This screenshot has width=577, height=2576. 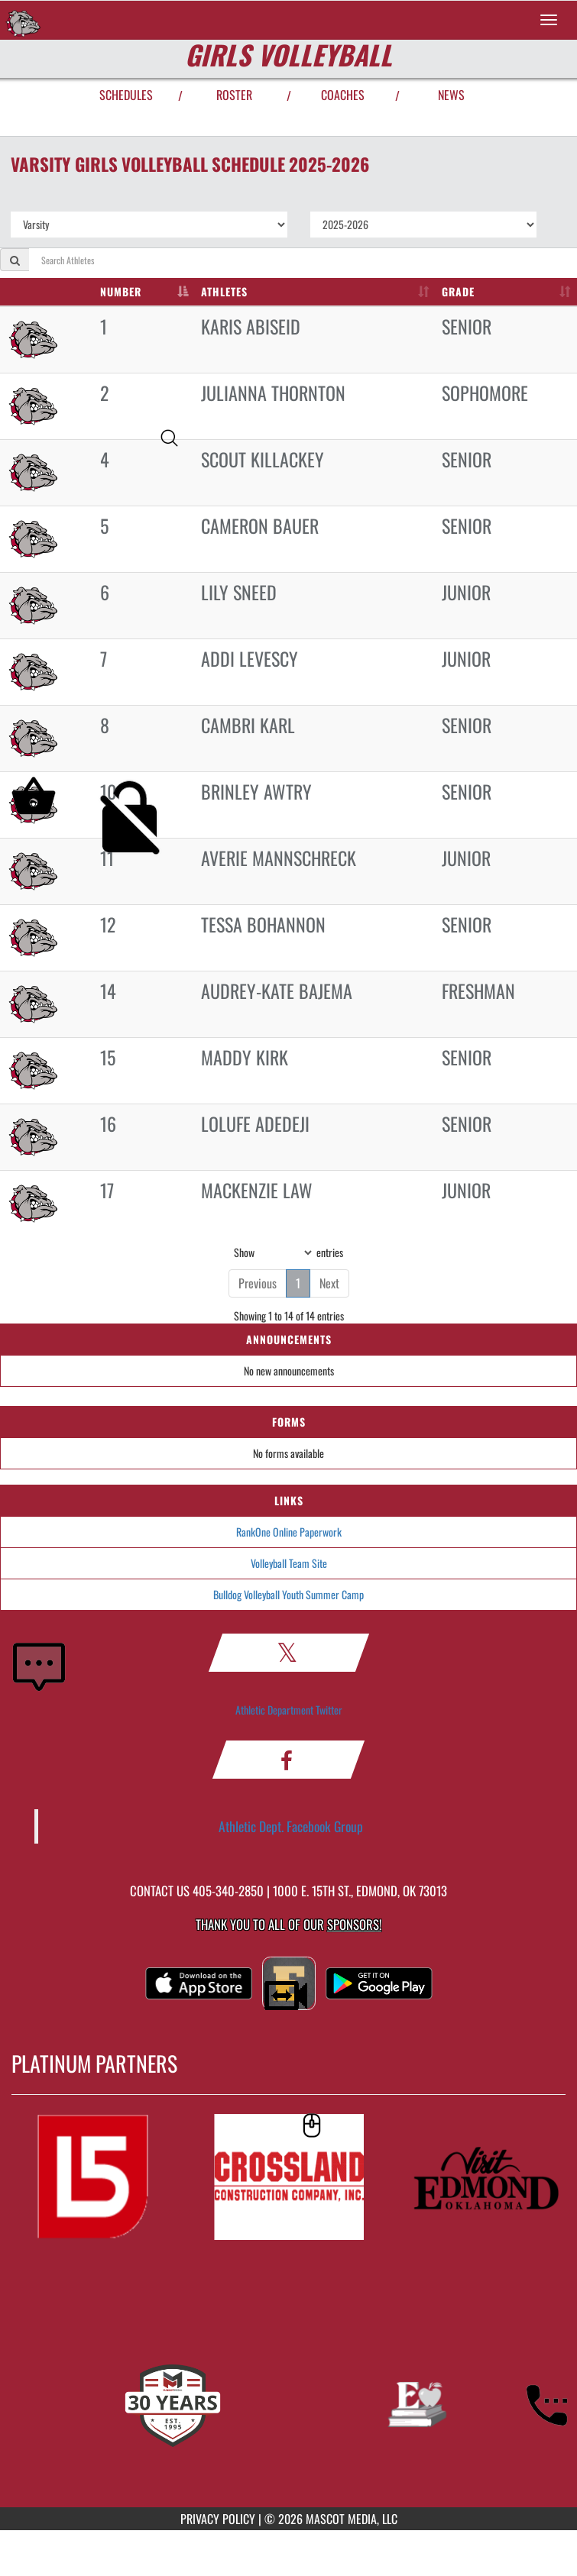 I want to click on indicates middle mouse button click action, so click(x=312, y=2125).